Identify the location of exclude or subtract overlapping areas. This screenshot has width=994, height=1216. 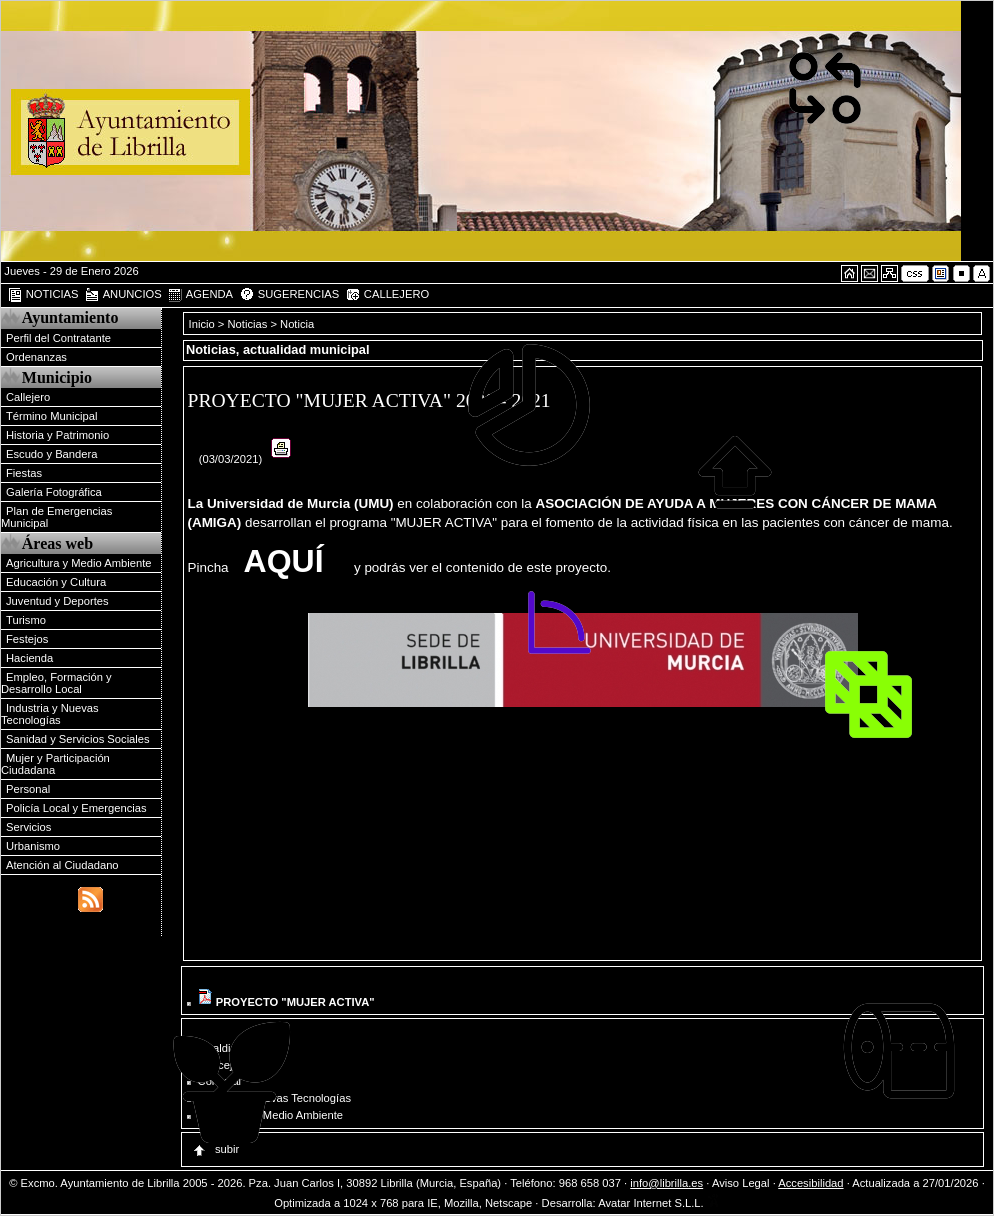
(868, 694).